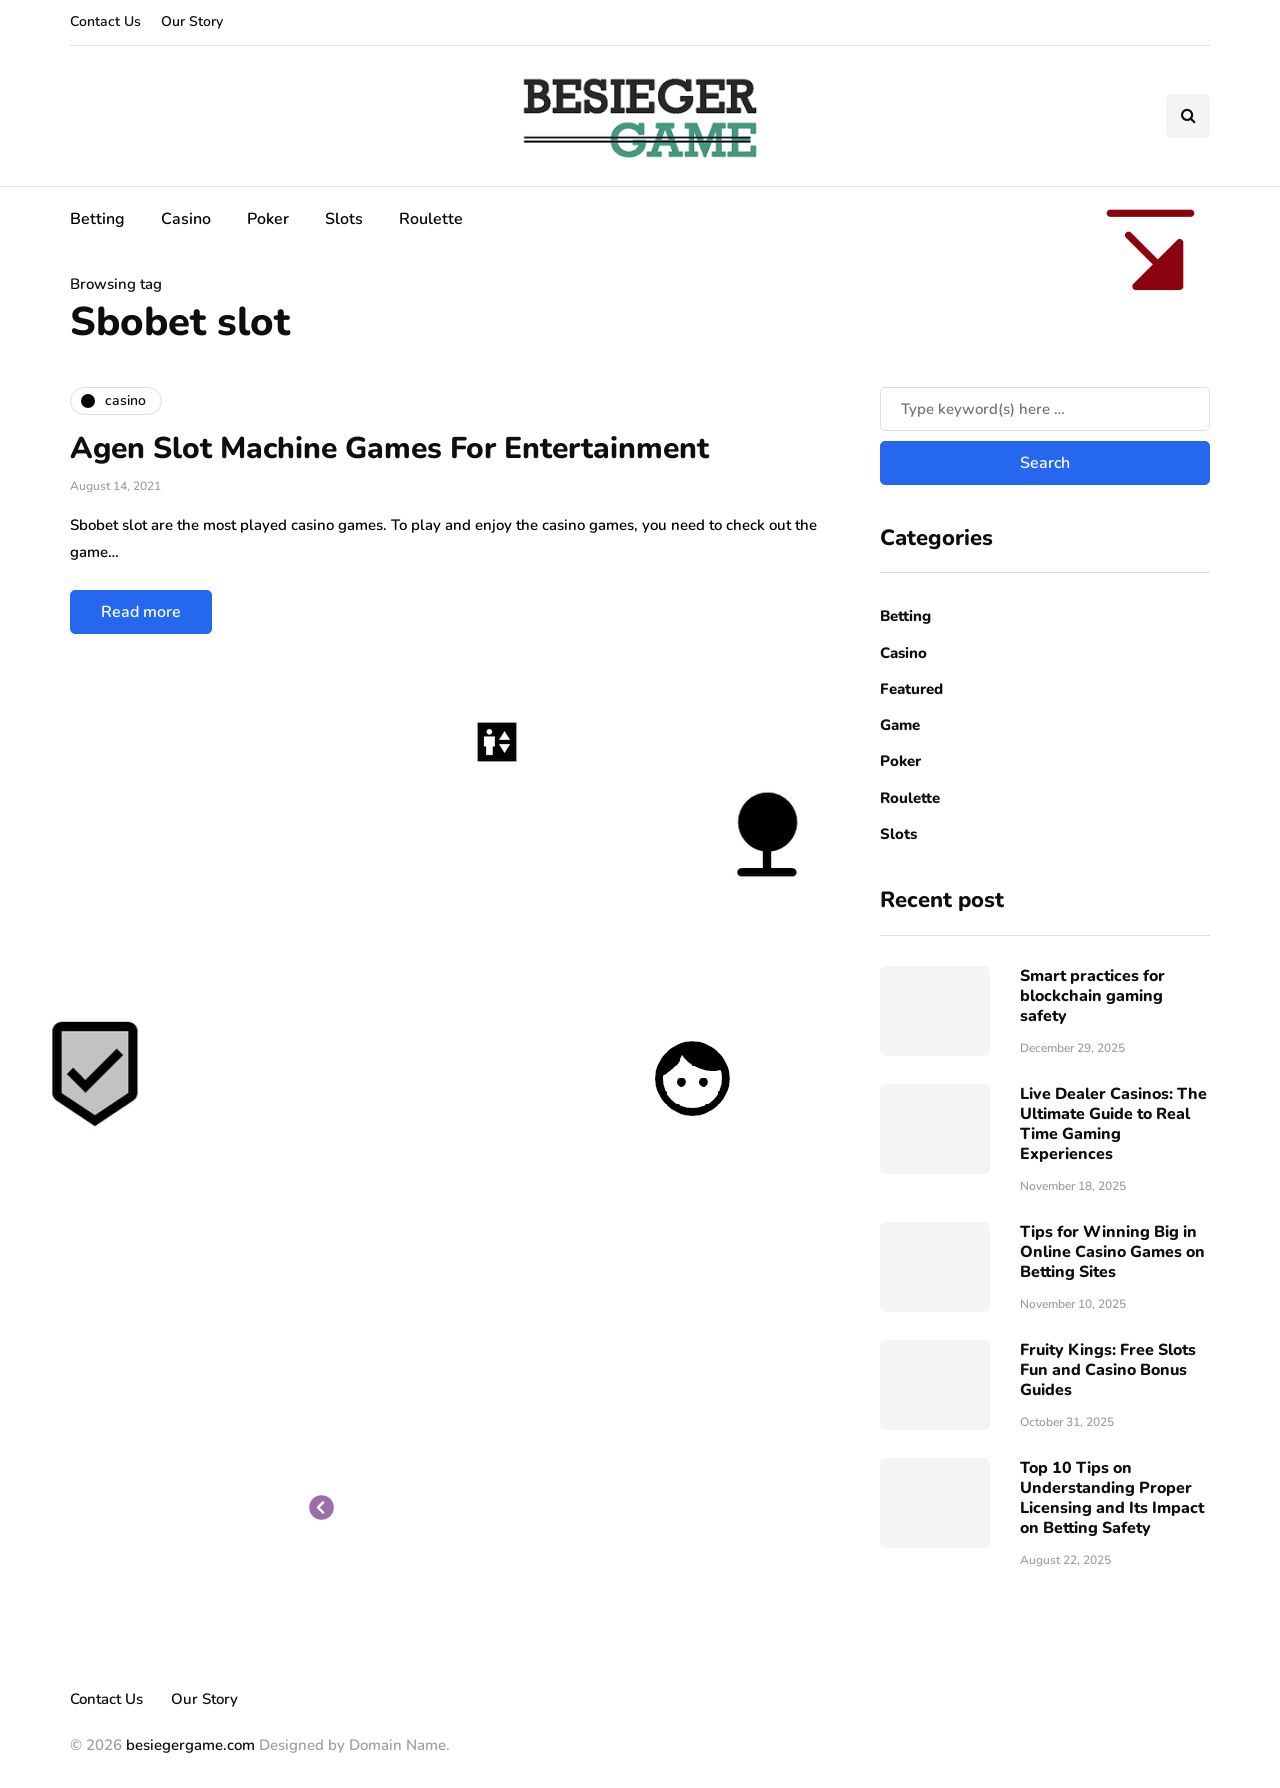 The image size is (1280, 1788). Describe the element at coordinates (497, 742) in the screenshot. I see `indicates elevator access available` at that location.